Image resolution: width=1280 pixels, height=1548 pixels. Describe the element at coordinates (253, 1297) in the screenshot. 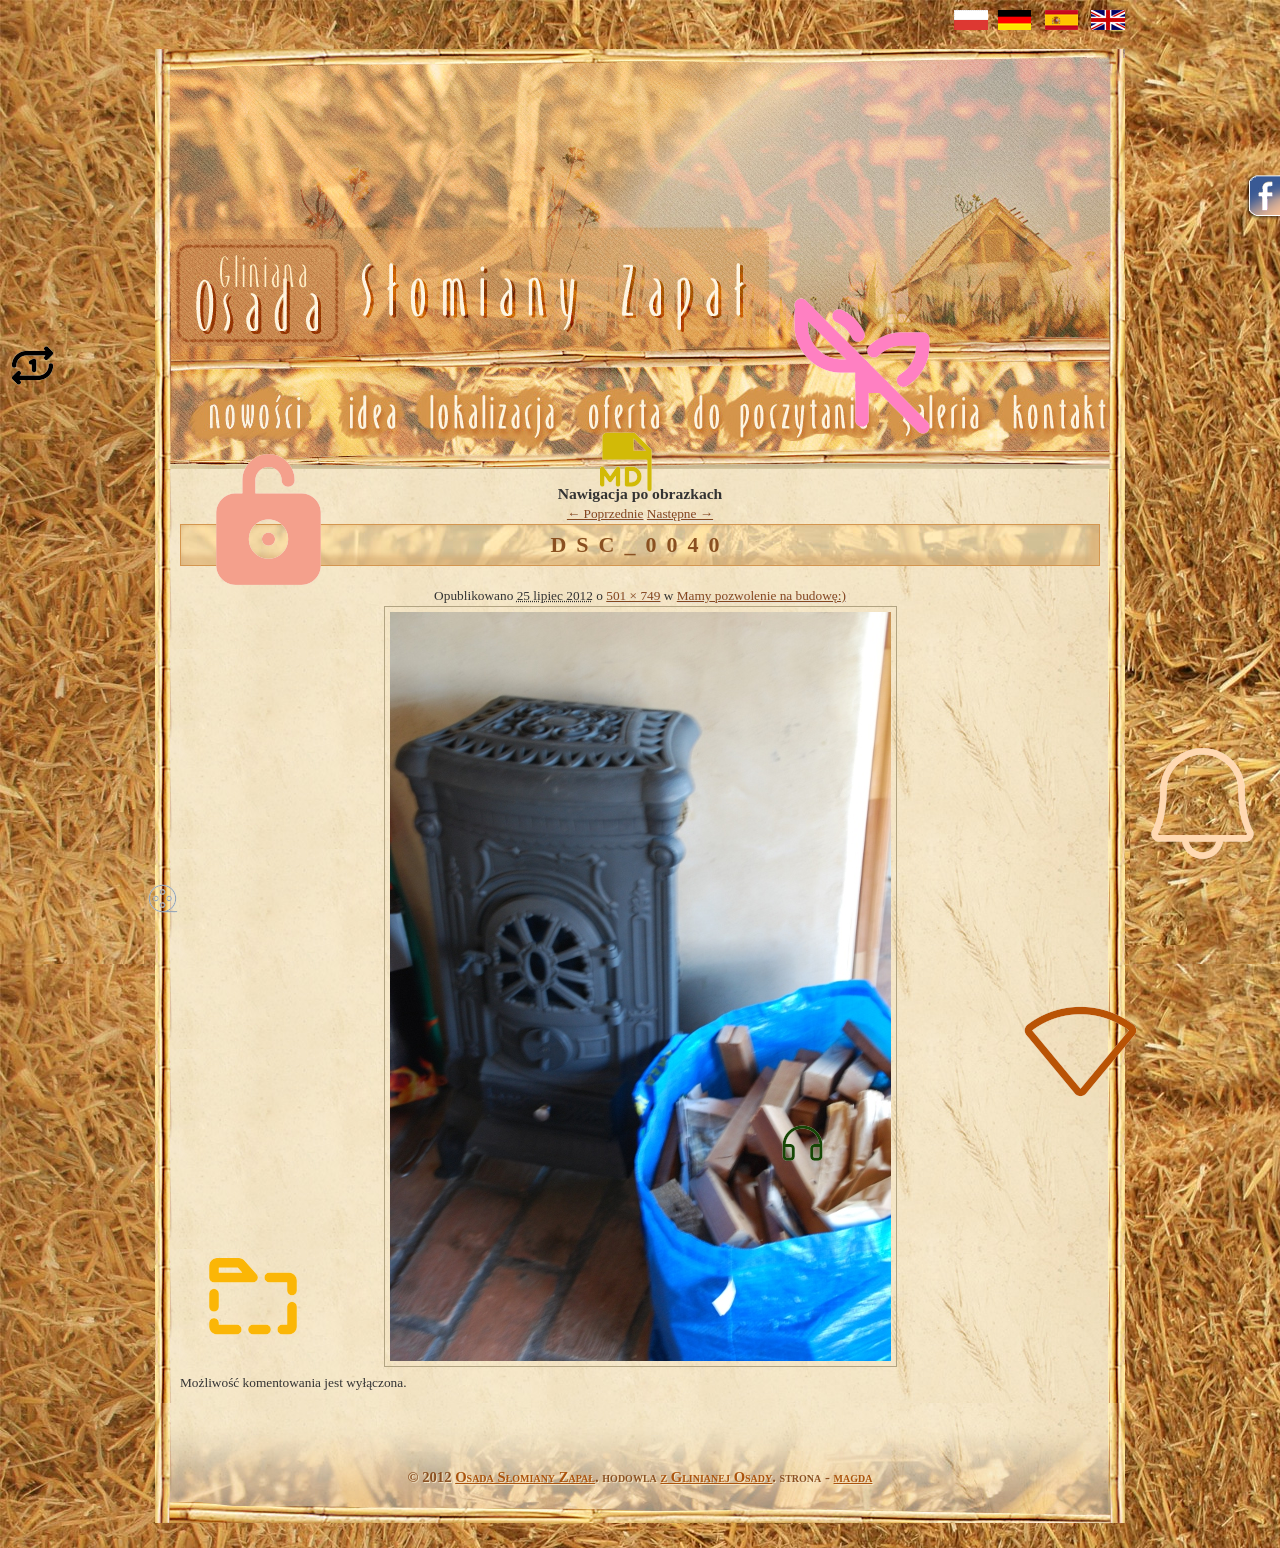

I see `create a new folder` at that location.